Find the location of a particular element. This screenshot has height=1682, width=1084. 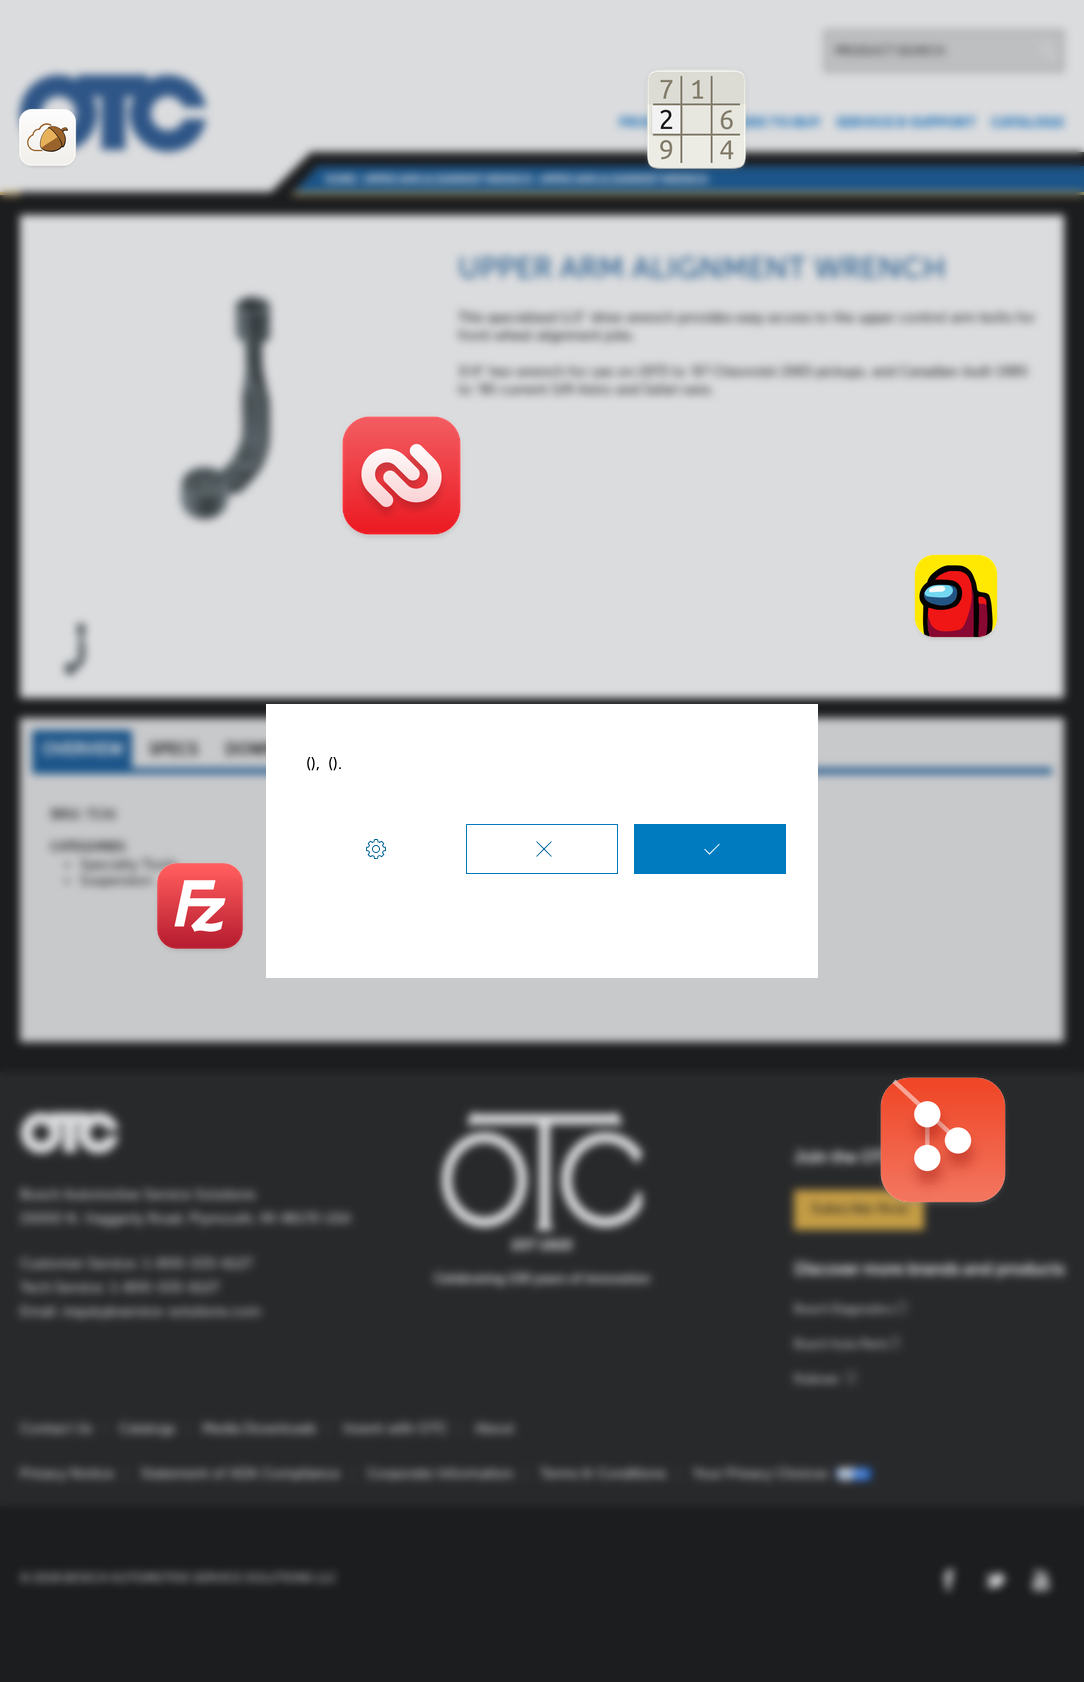

open FileZilla FTP client is located at coordinates (200, 906).